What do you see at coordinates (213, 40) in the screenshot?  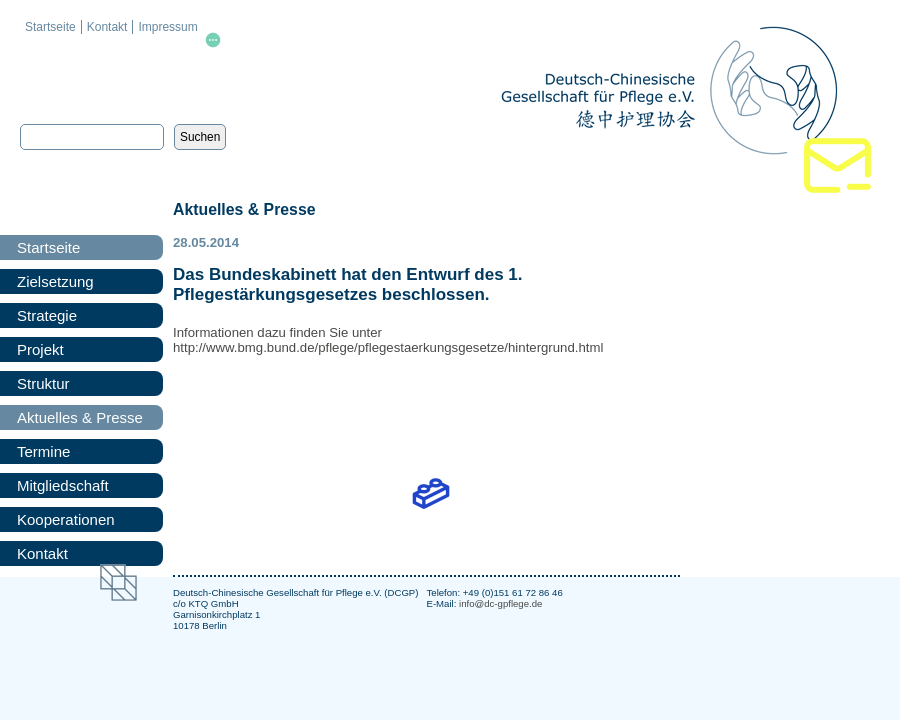 I see `access more options or actions` at bounding box center [213, 40].